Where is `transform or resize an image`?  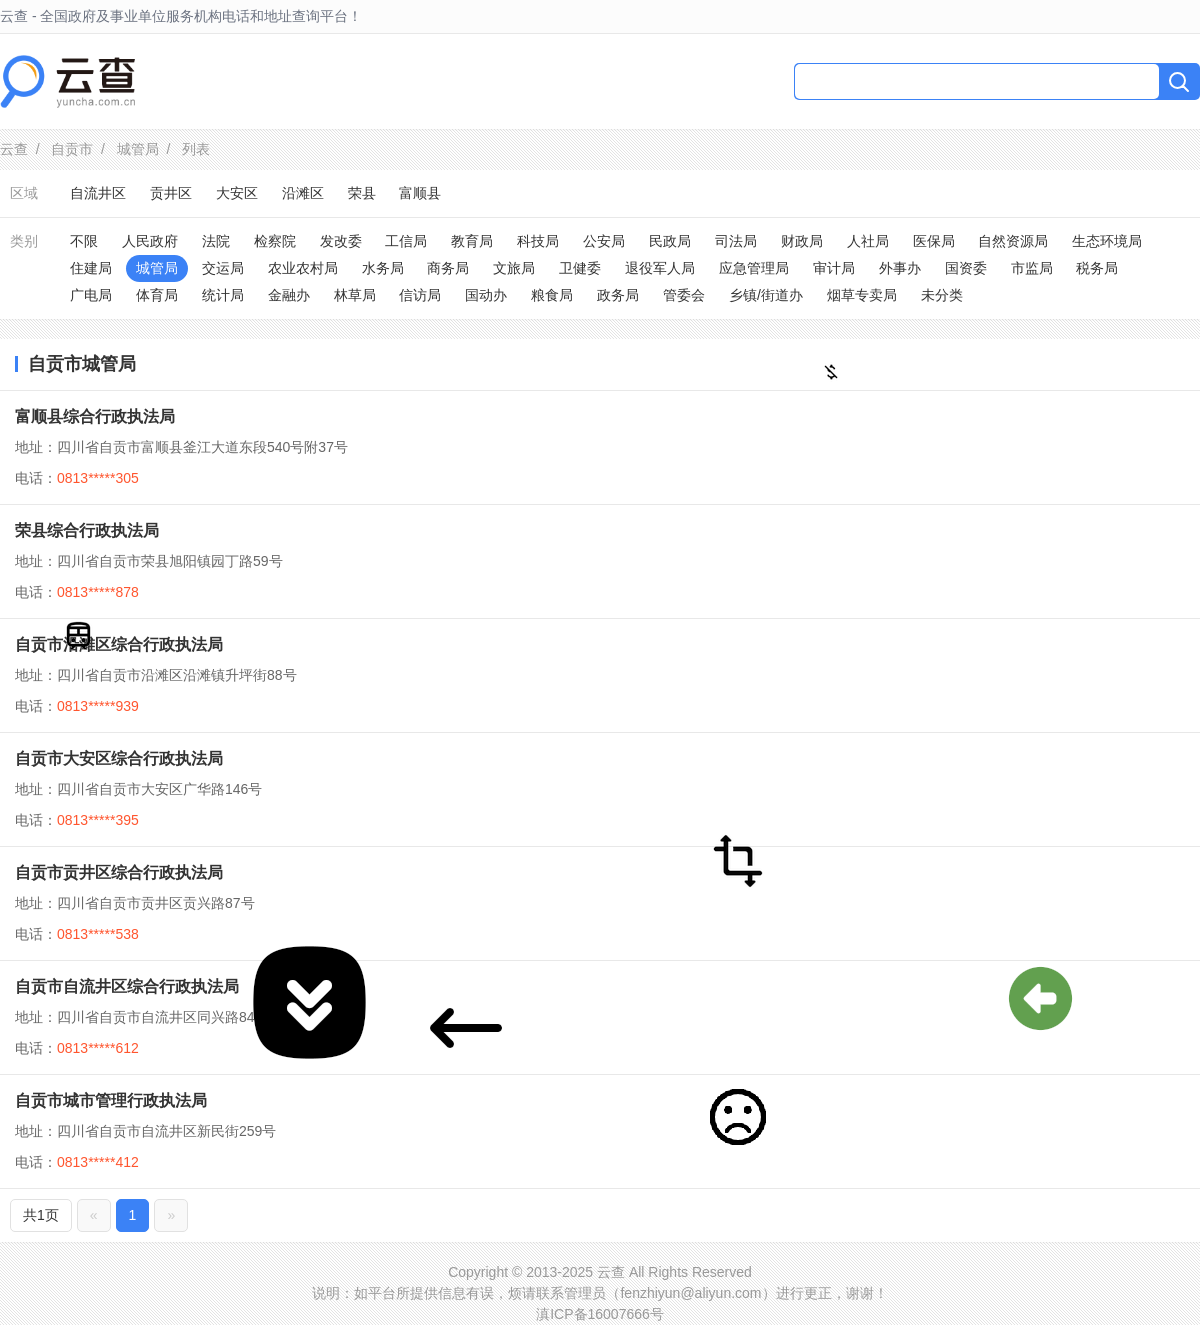
transform or resize an image is located at coordinates (738, 861).